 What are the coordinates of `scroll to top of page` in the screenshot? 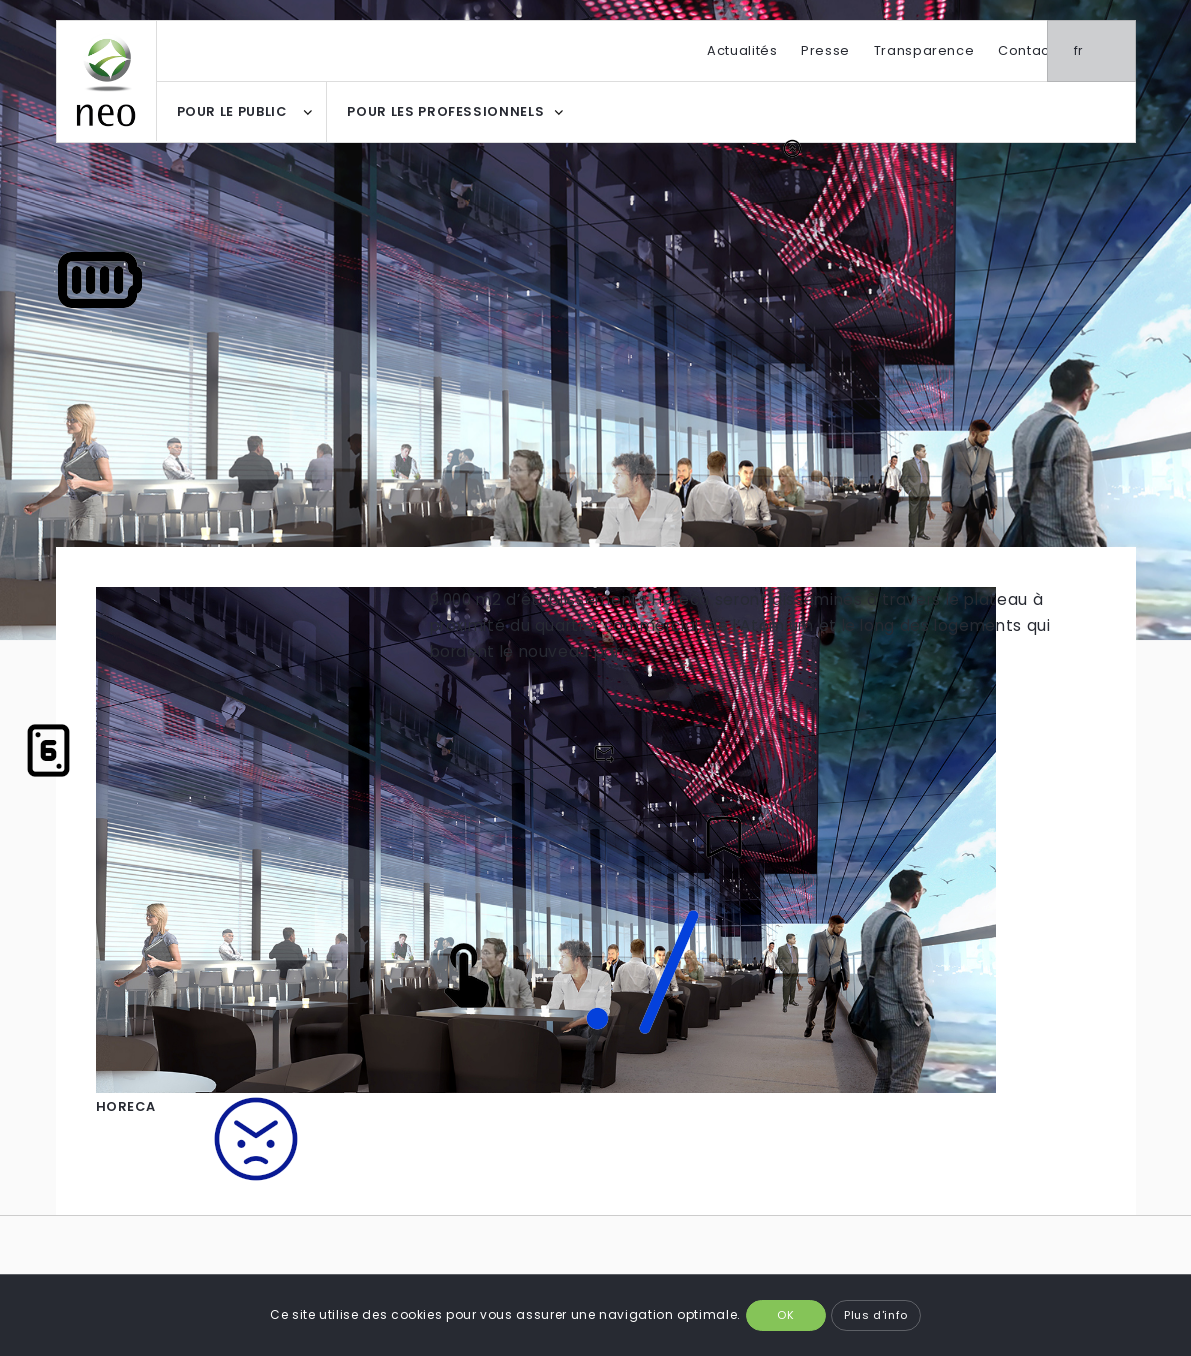 It's located at (792, 148).